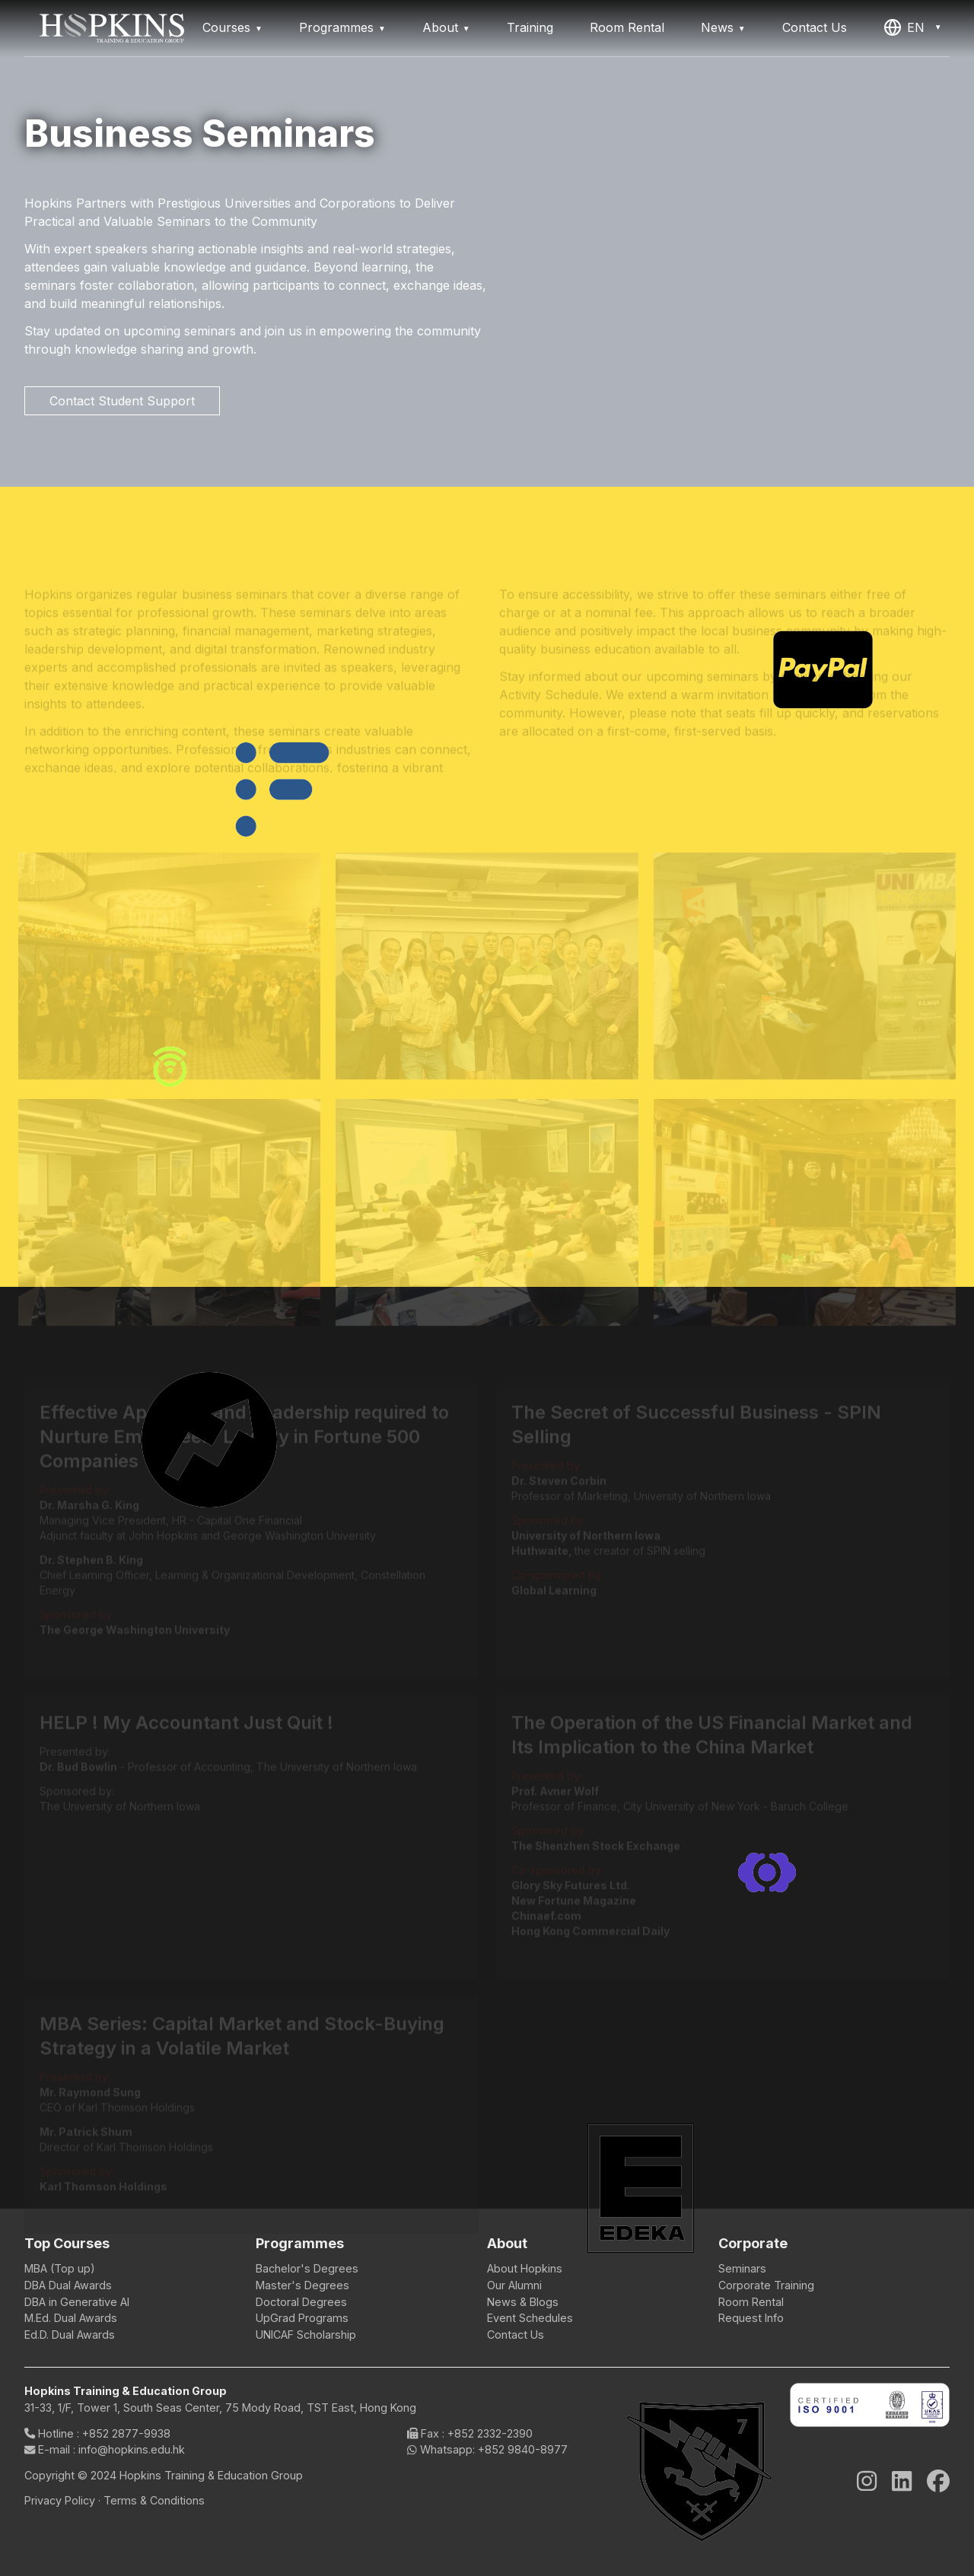 The width and height of the screenshot is (974, 2576). Describe the element at coordinates (641, 2188) in the screenshot. I see `open the EDEKA grocery store app` at that location.